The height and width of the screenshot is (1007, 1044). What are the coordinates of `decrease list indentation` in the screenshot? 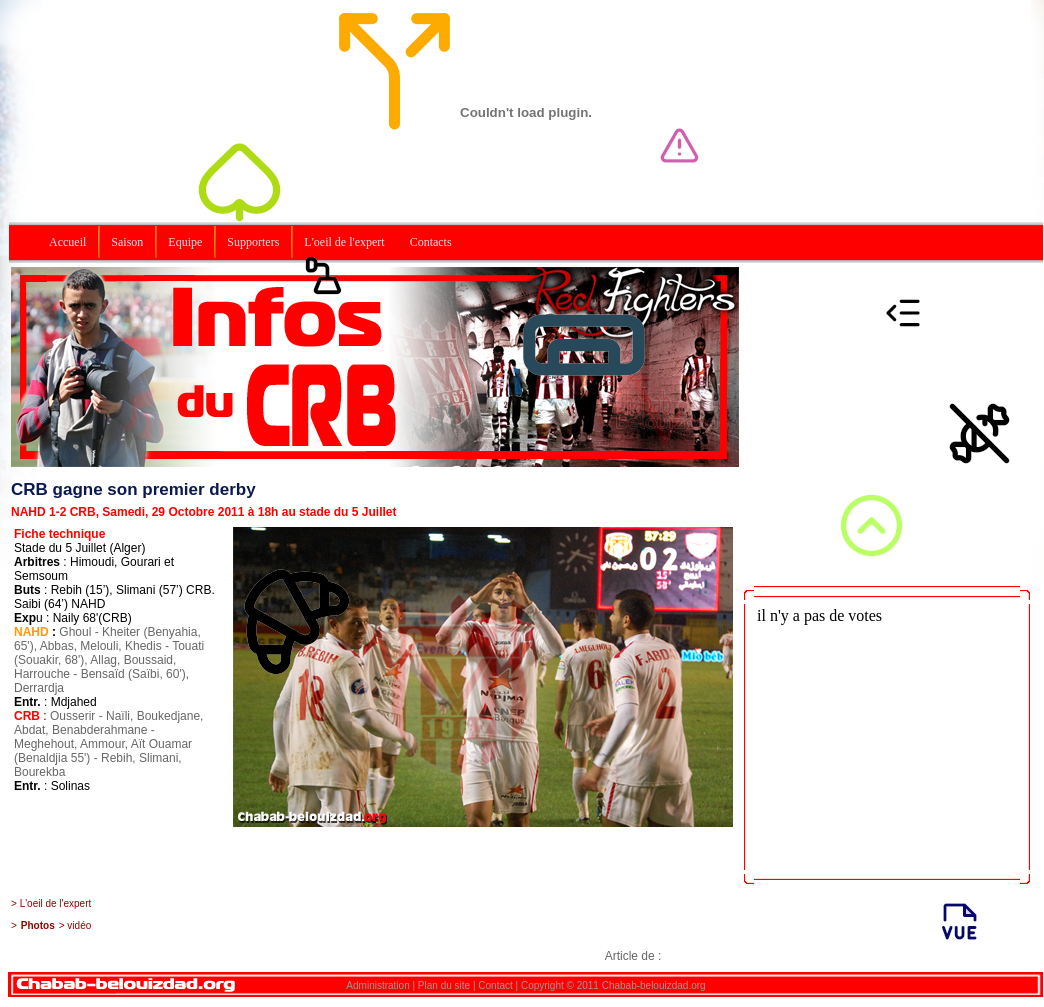 It's located at (903, 313).